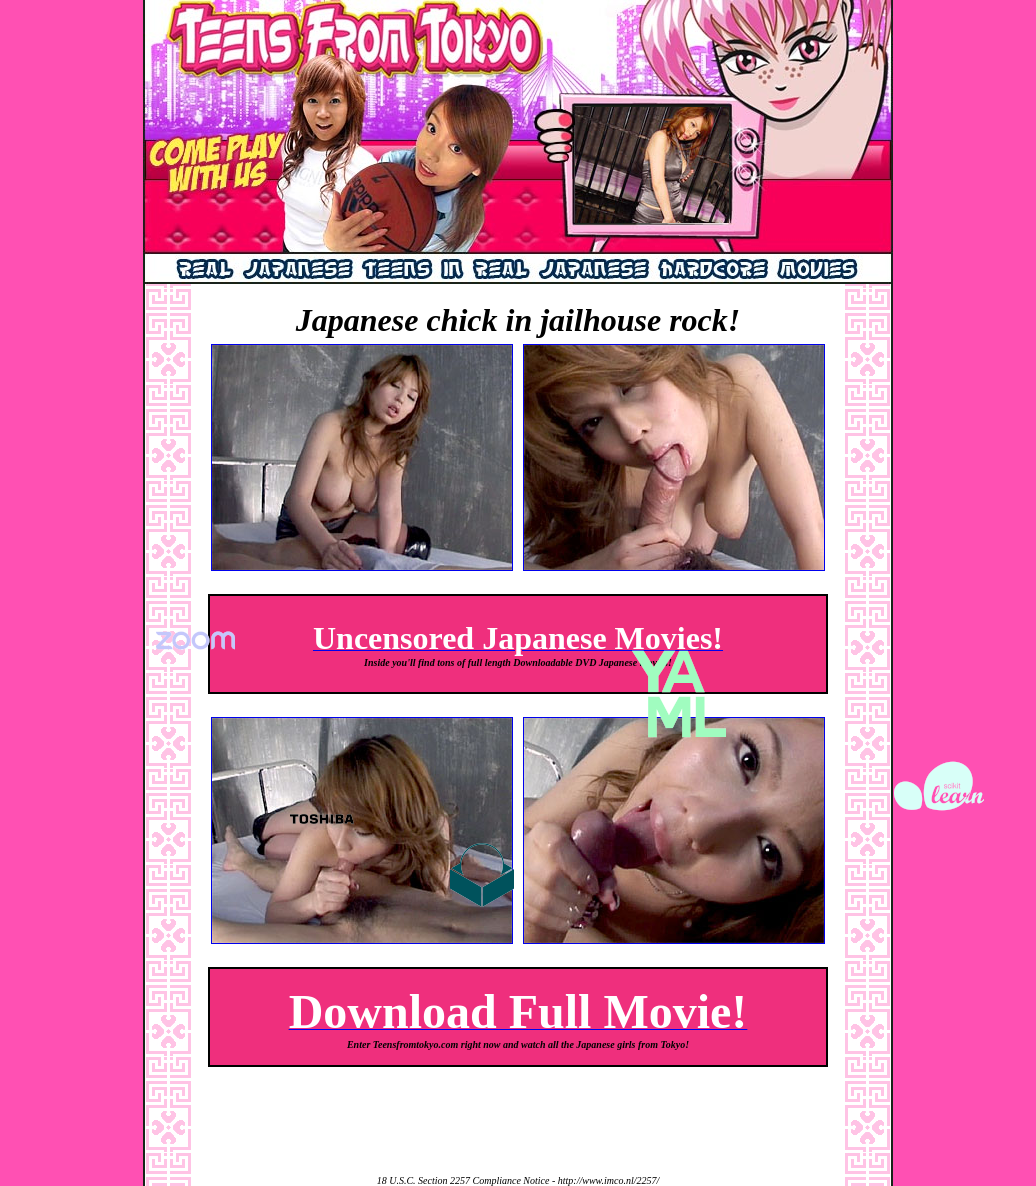 Image resolution: width=1036 pixels, height=1186 pixels. Describe the element at coordinates (679, 694) in the screenshot. I see `indicates a YAML configuration file` at that location.